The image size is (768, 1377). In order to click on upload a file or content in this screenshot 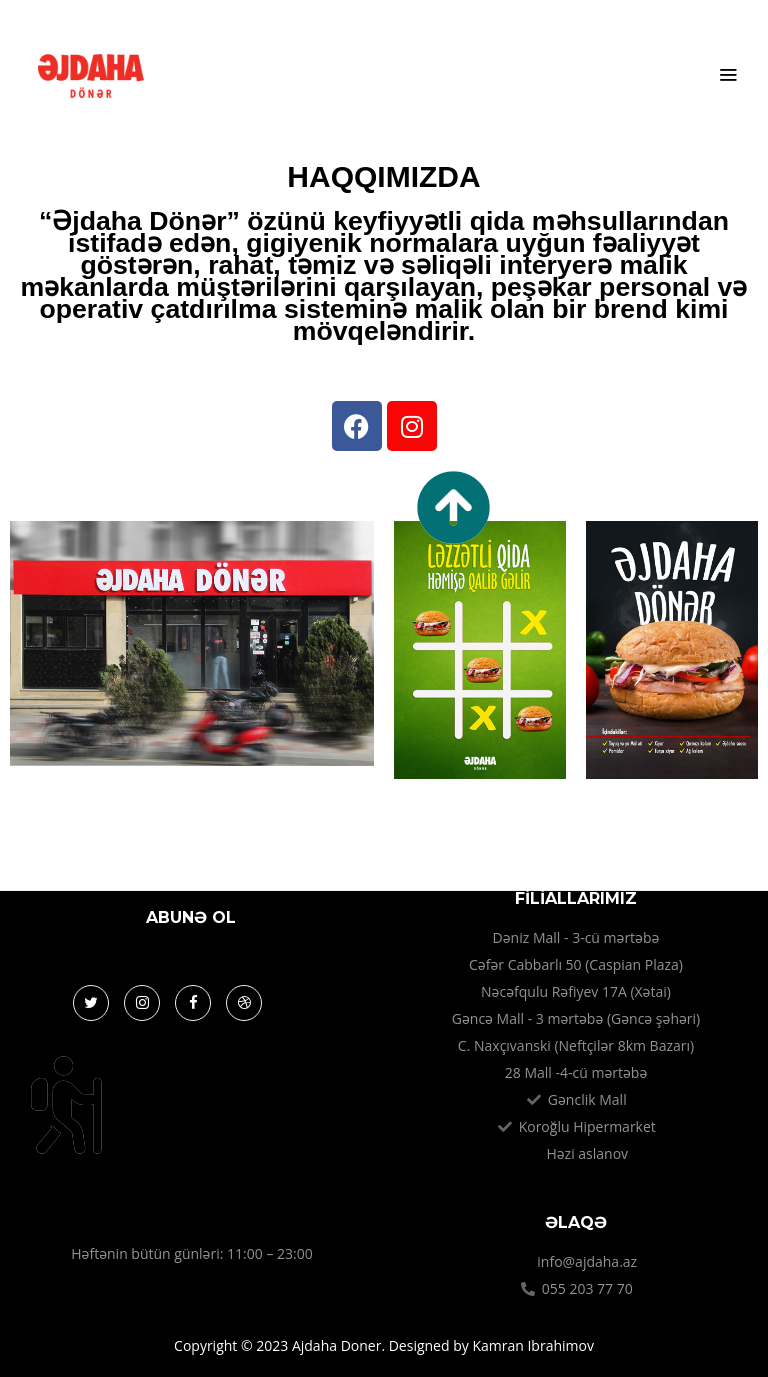, I will do `click(453, 507)`.